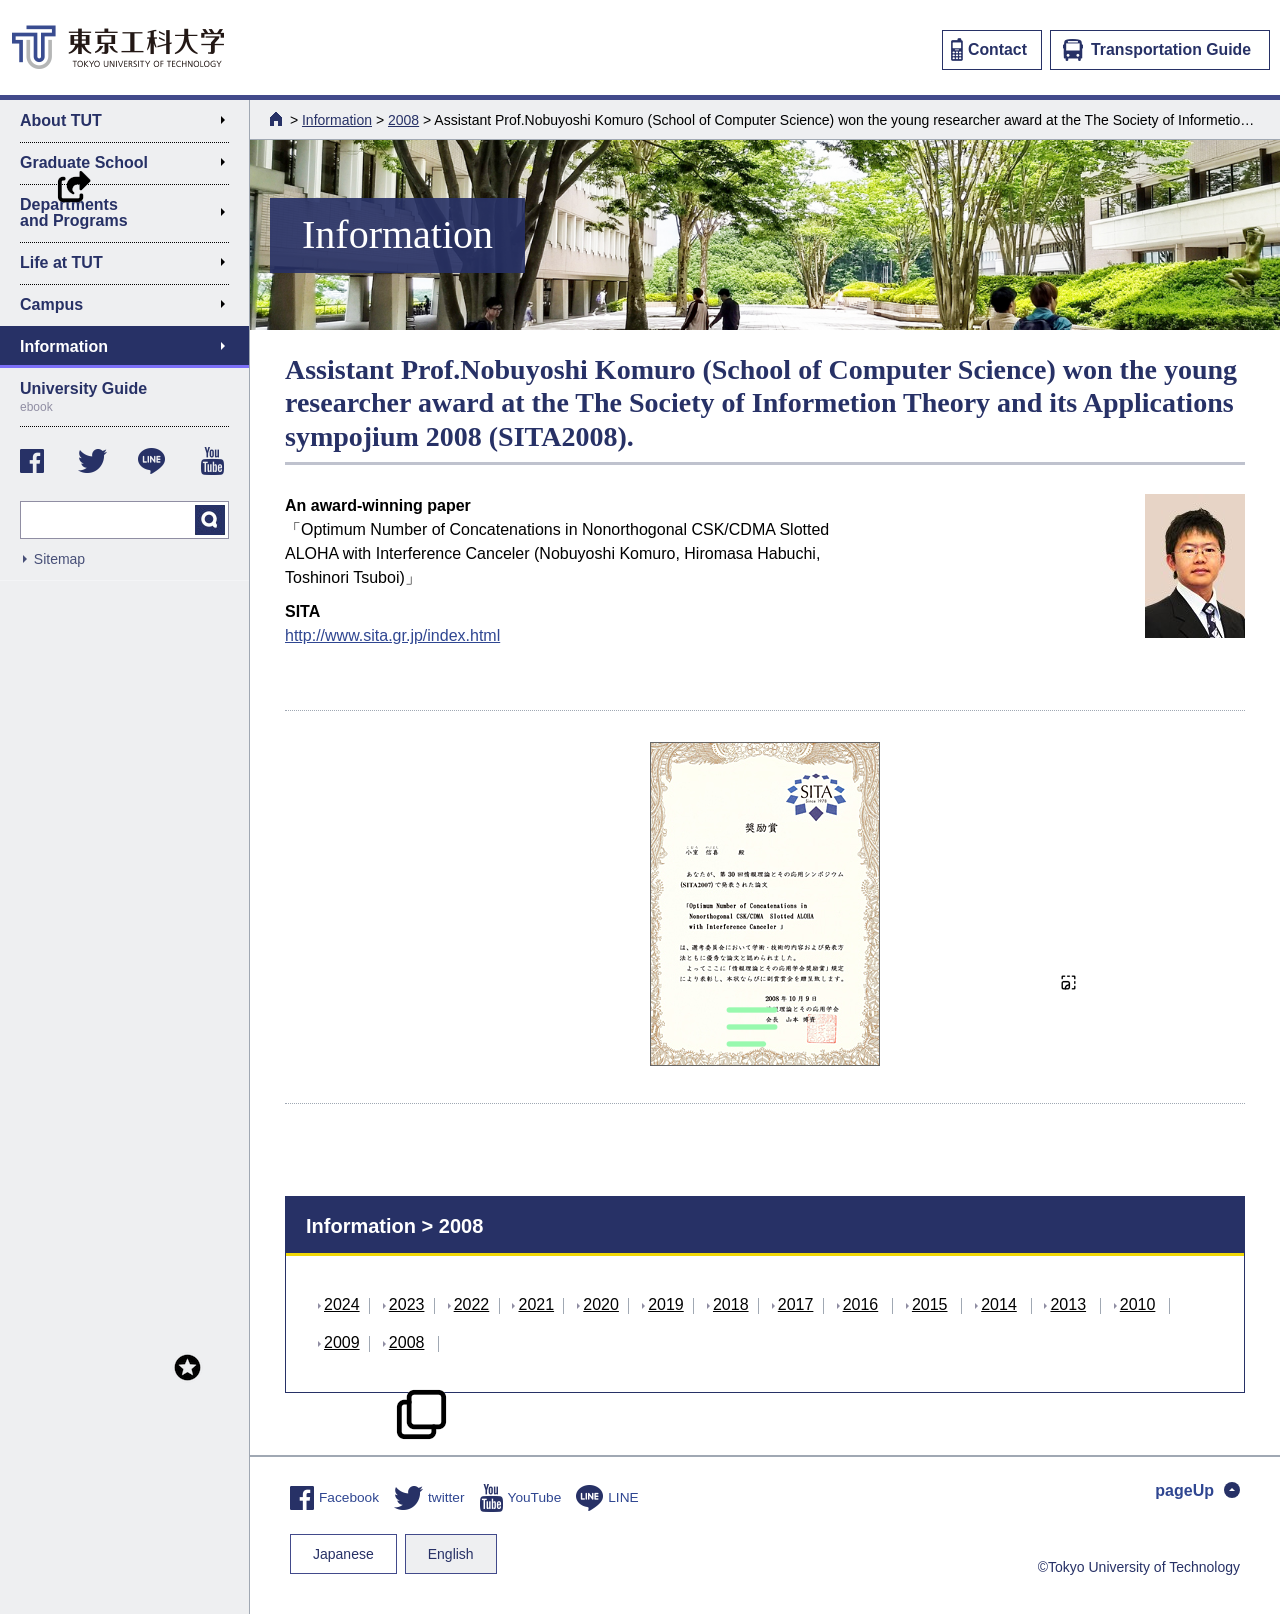 The image size is (1280, 1614). What do you see at coordinates (752, 1027) in the screenshot?
I see `justify text alignment` at bounding box center [752, 1027].